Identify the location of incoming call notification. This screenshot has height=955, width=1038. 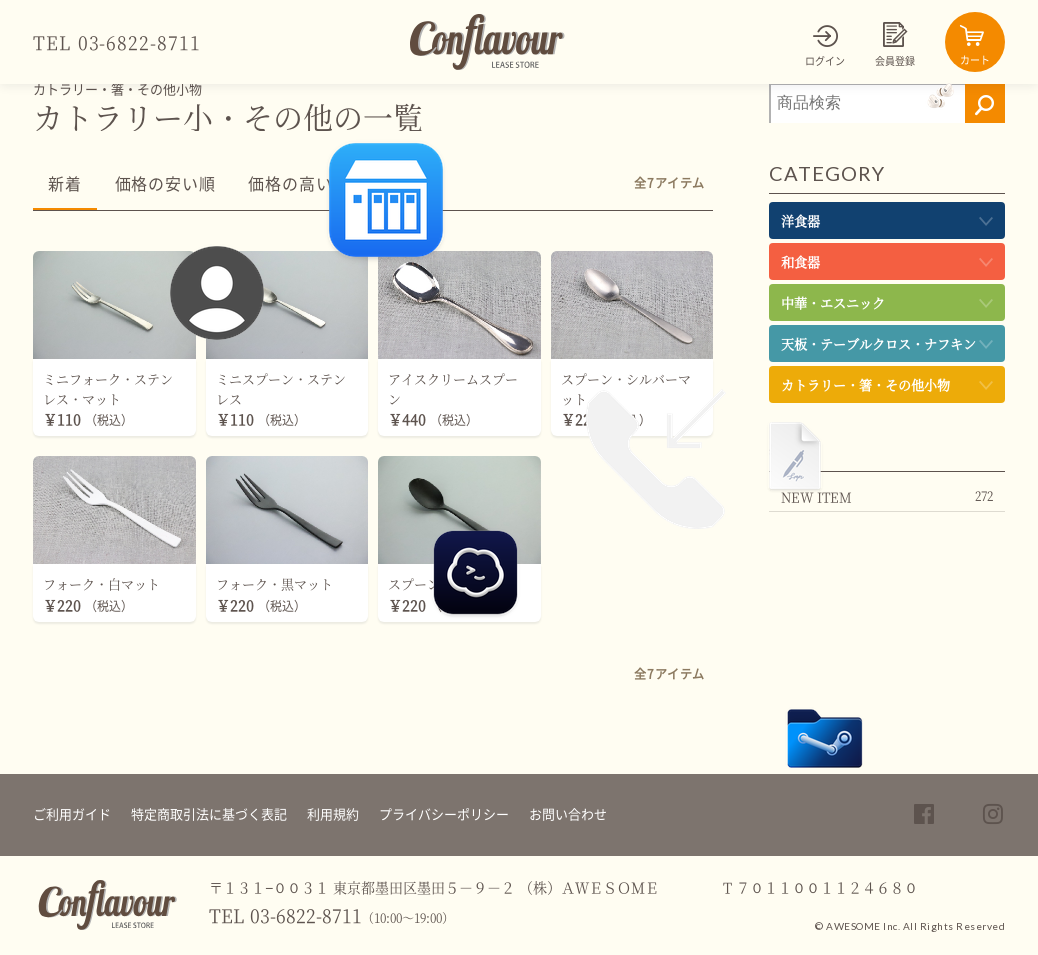
(656, 459).